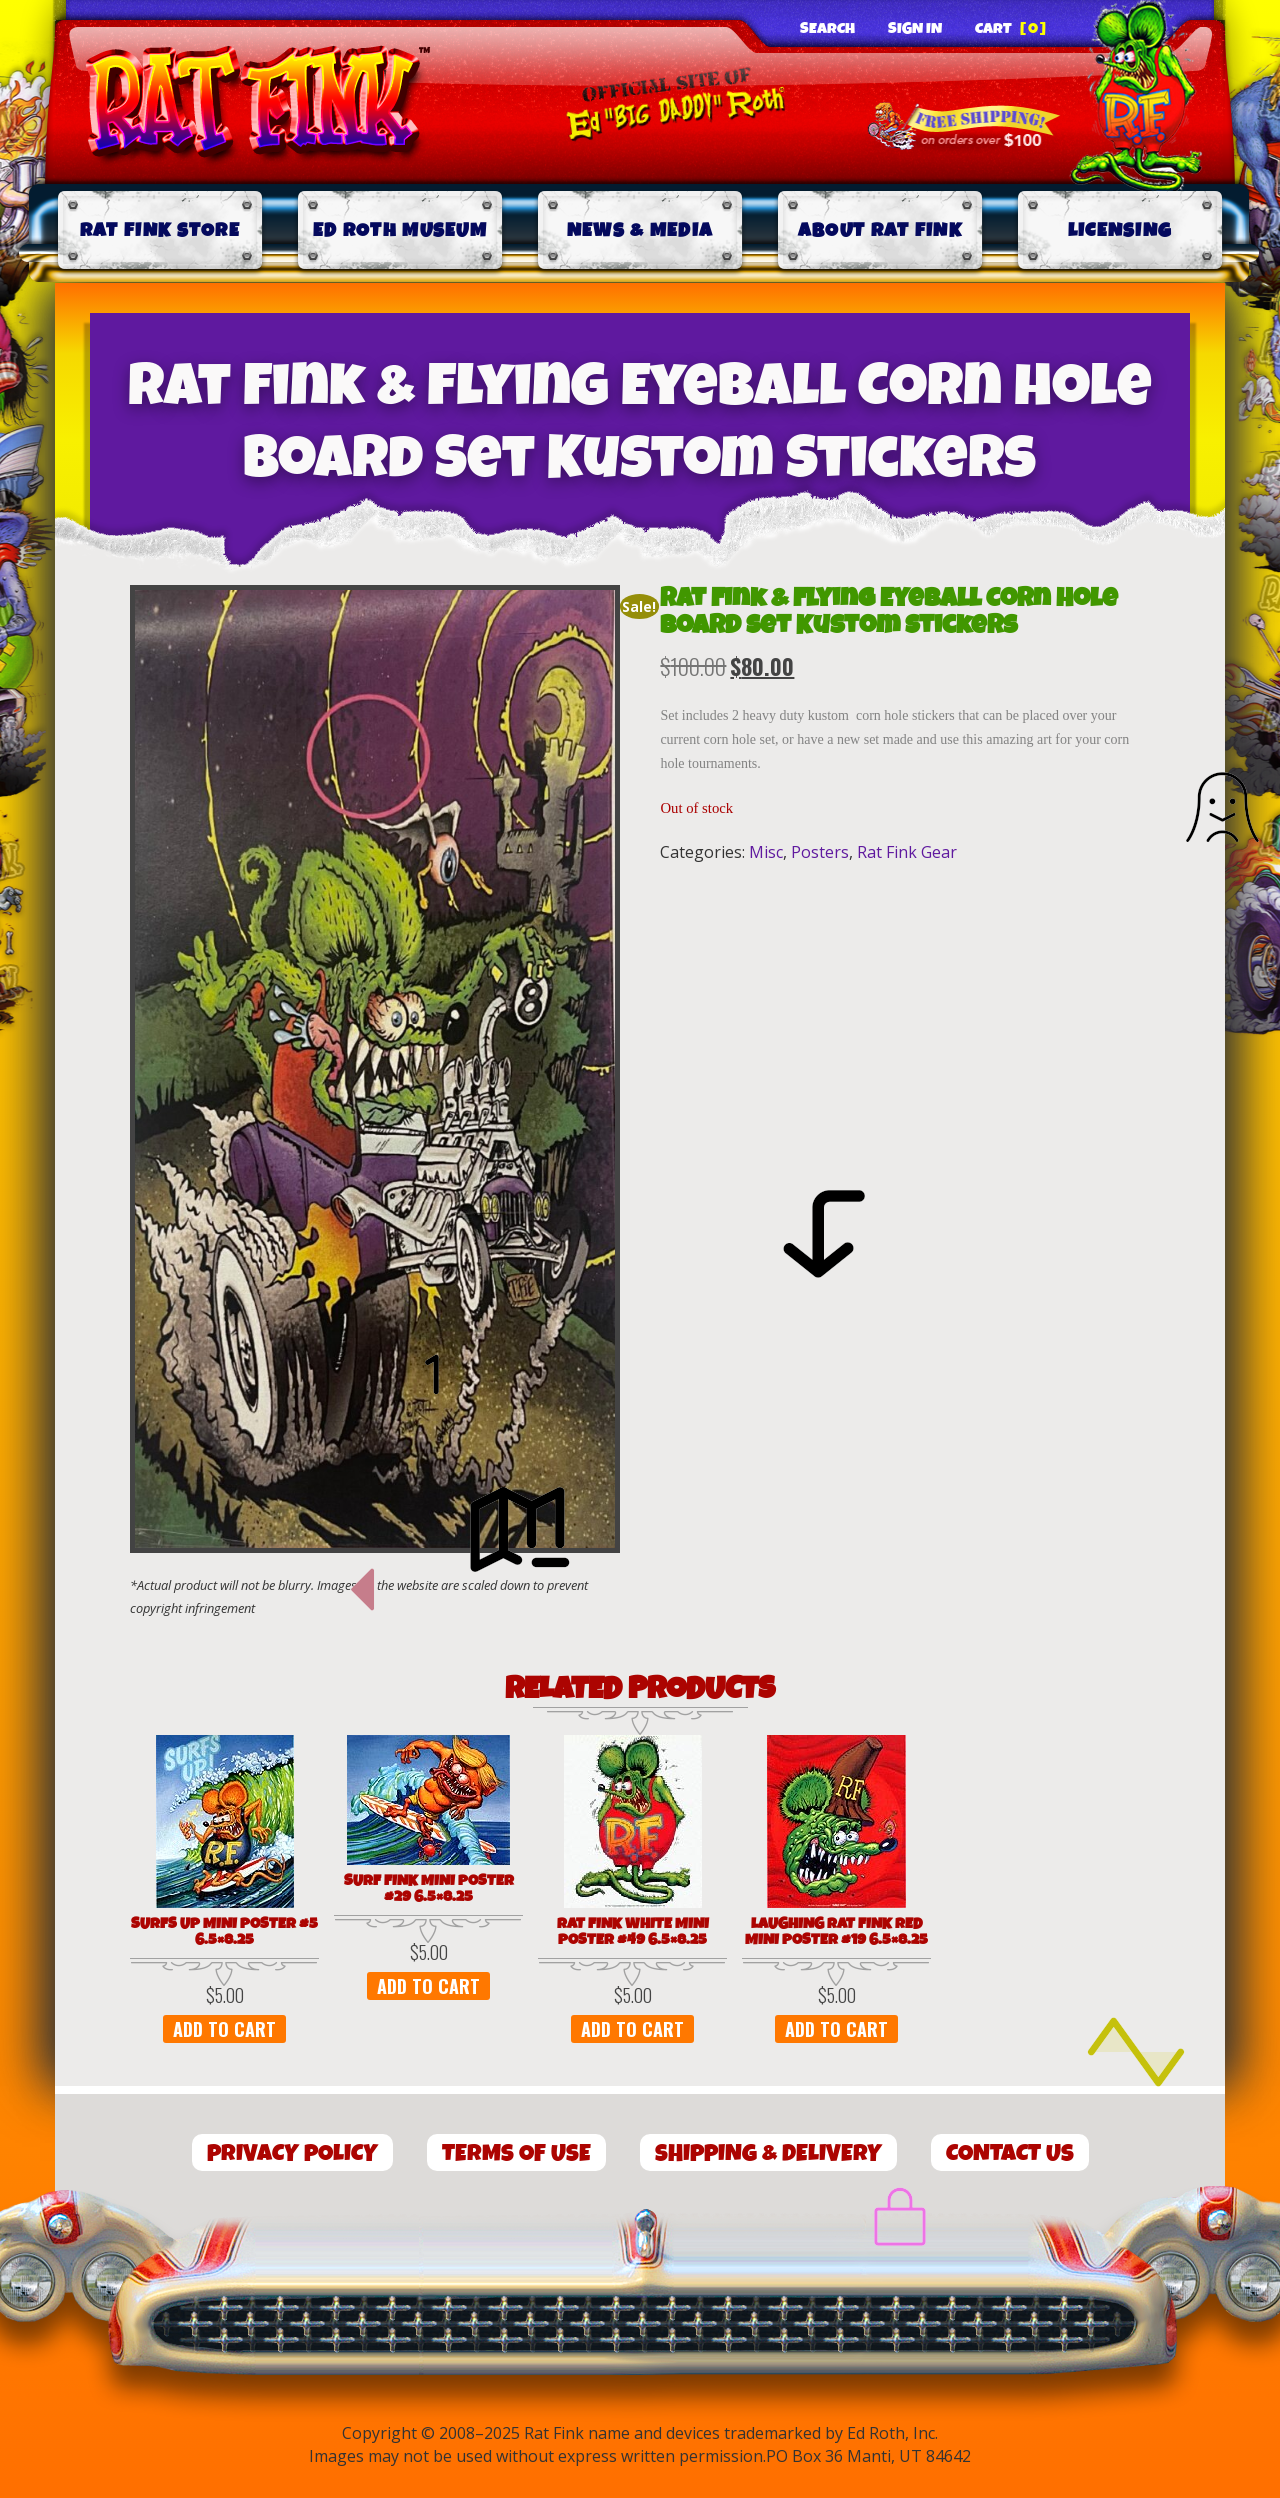 This screenshot has height=2498, width=1280. What do you see at coordinates (364, 1589) in the screenshot?
I see `go back to the previous screen` at bounding box center [364, 1589].